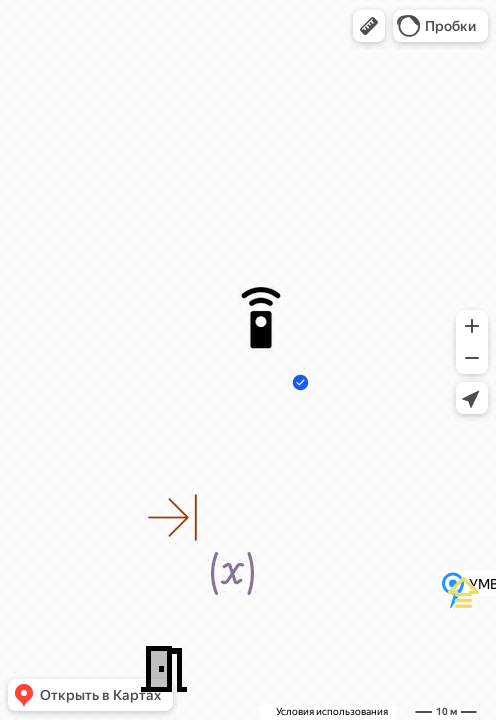  What do you see at coordinates (173, 517) in the screenshot?
I see `go to end or last item` at bounding box center [173, 517].